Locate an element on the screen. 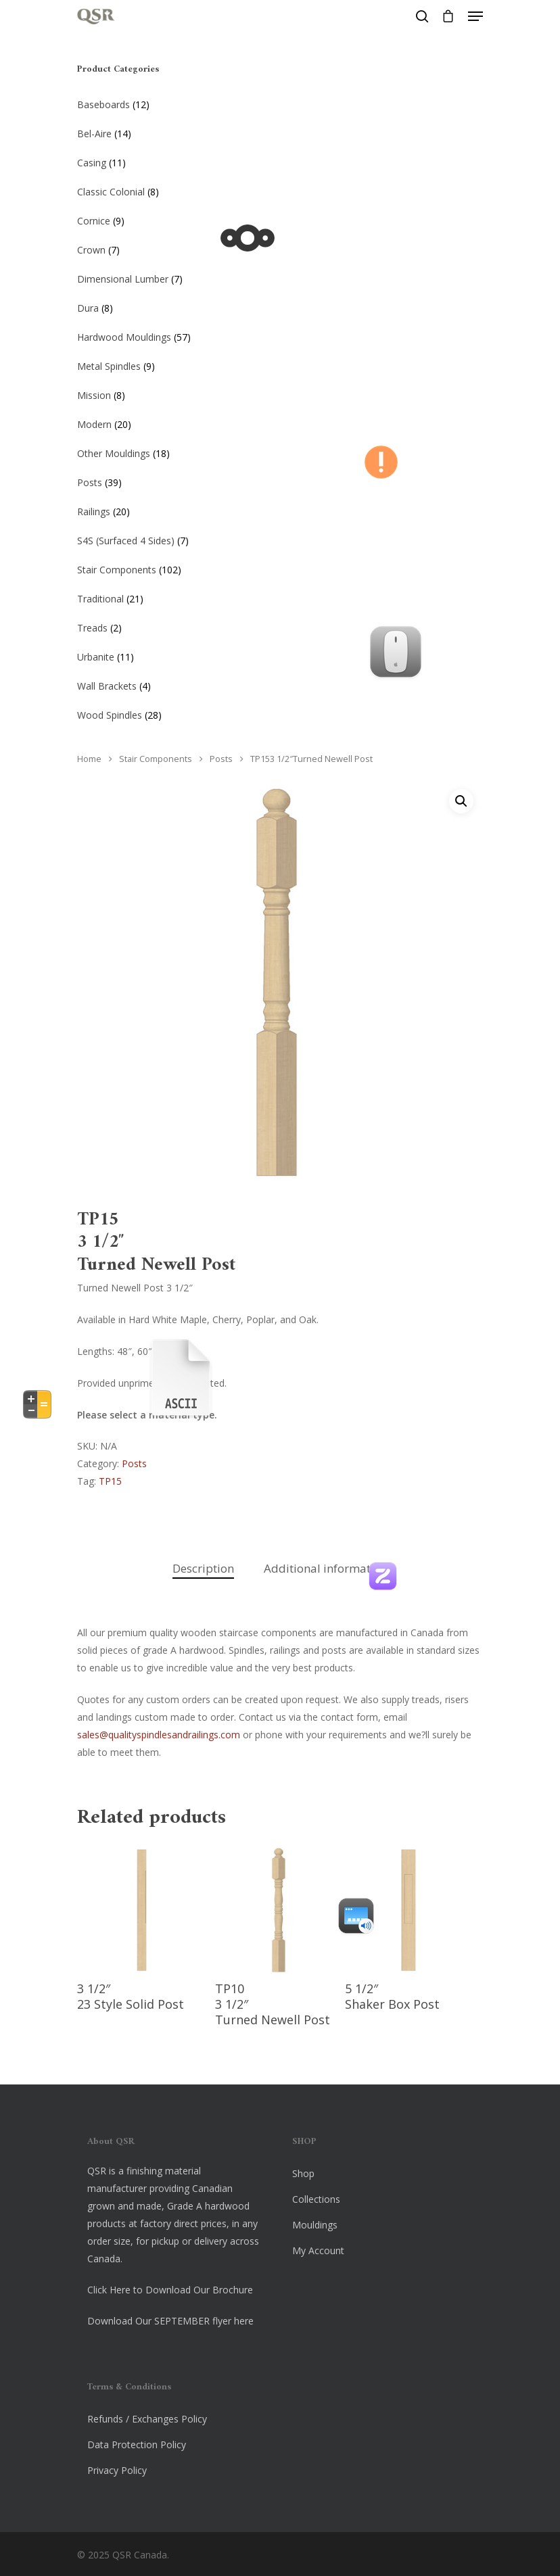 The image size is (560, 2576). connect to owncloud account is located at coordinates (248, 238).